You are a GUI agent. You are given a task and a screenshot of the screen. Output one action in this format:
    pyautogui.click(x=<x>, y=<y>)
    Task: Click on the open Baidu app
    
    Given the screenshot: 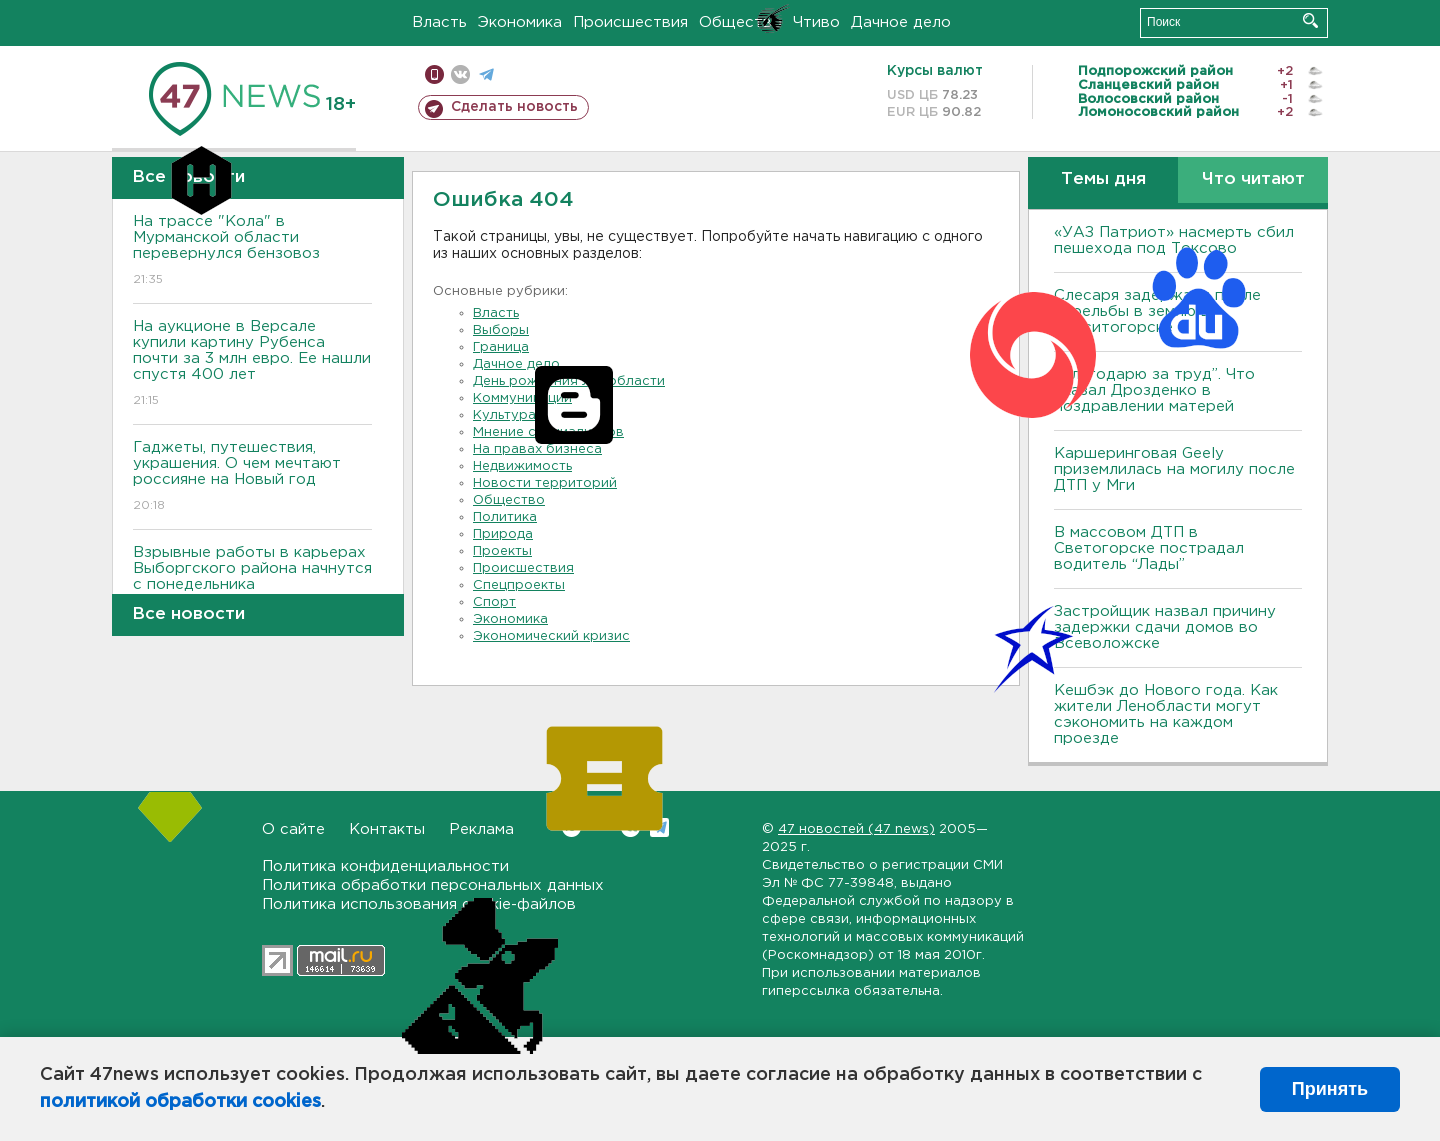 What is the action you would take?
    pyautogui.click(x=1199, y=298)
    